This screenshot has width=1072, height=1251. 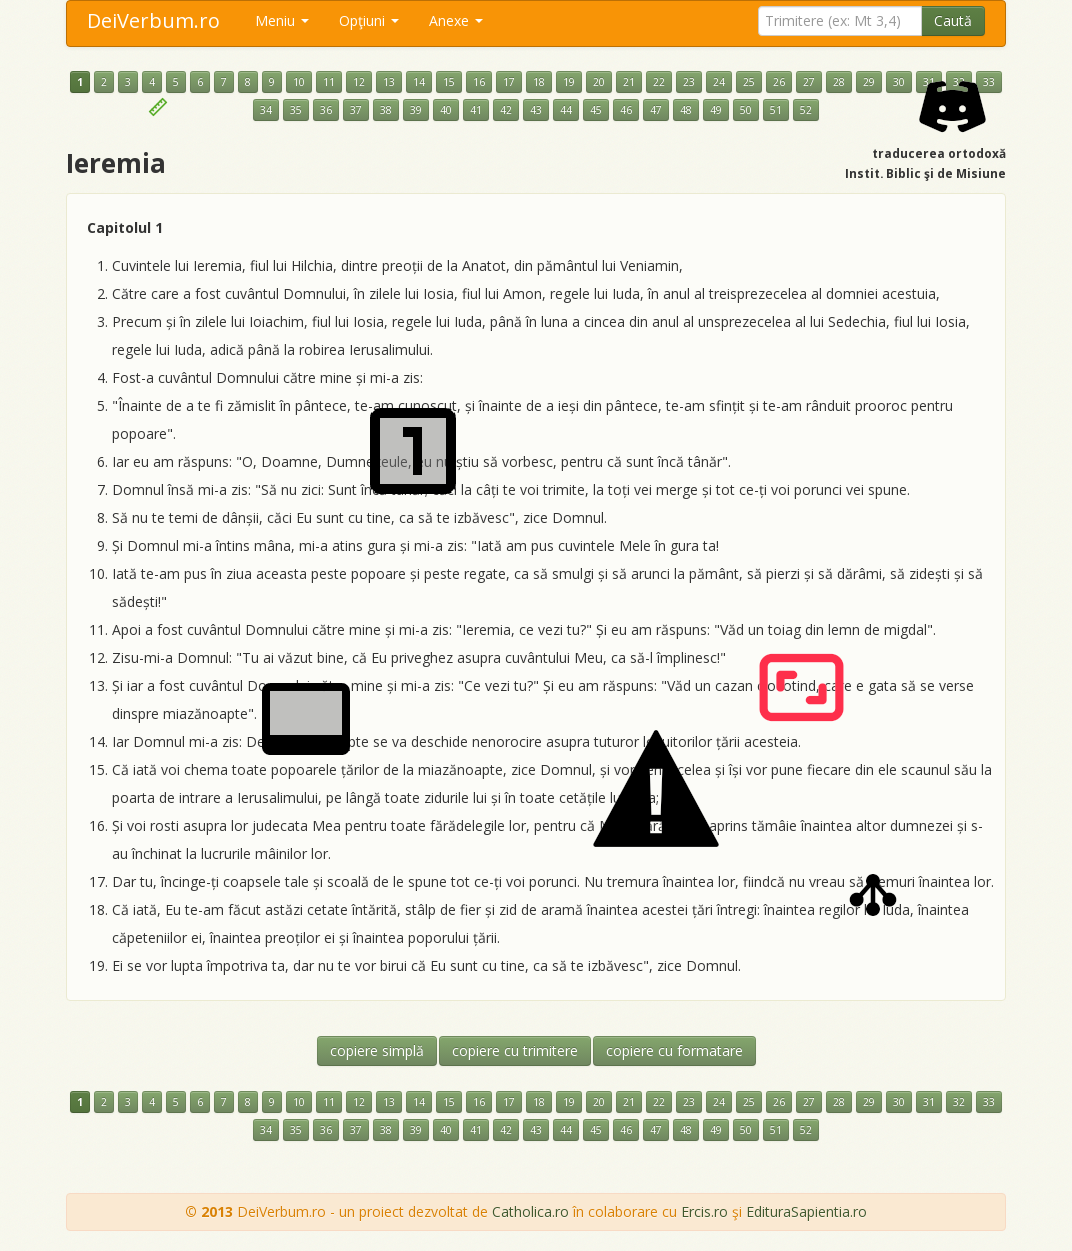 I want to click on video player with caption or label area, so click(x=306, y=719).